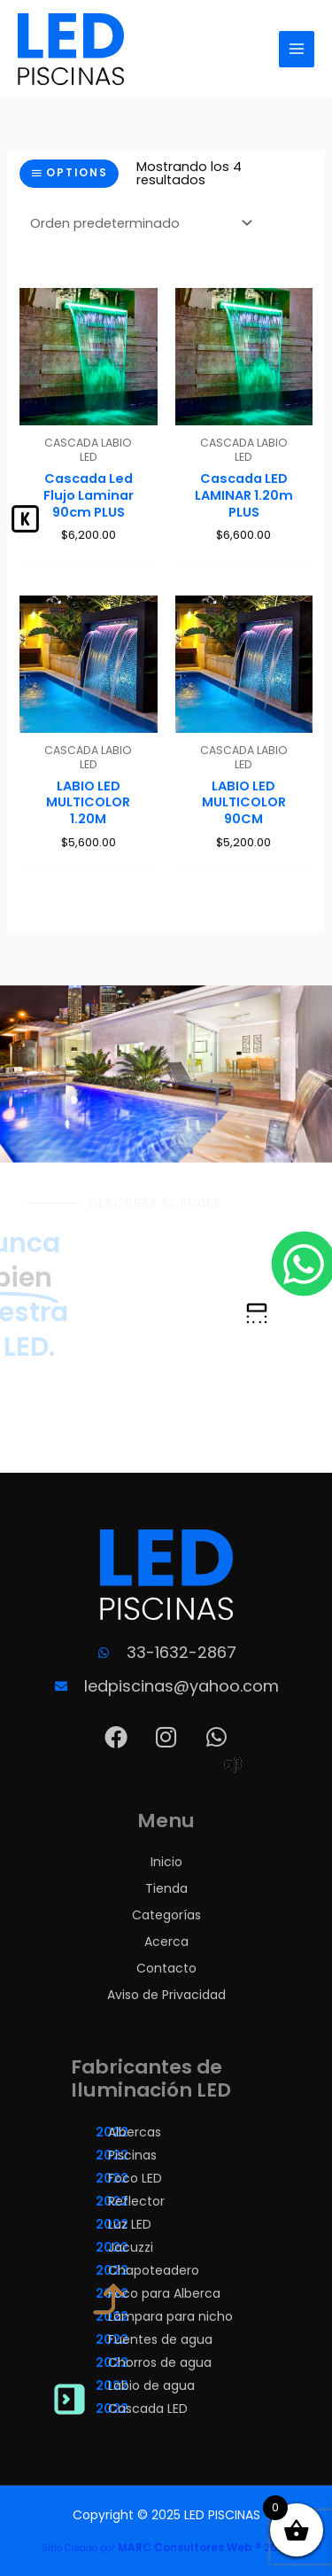  Describe the element at coordinates (257, 1313) in the screenshot. I see `align content to top of container` at that location.